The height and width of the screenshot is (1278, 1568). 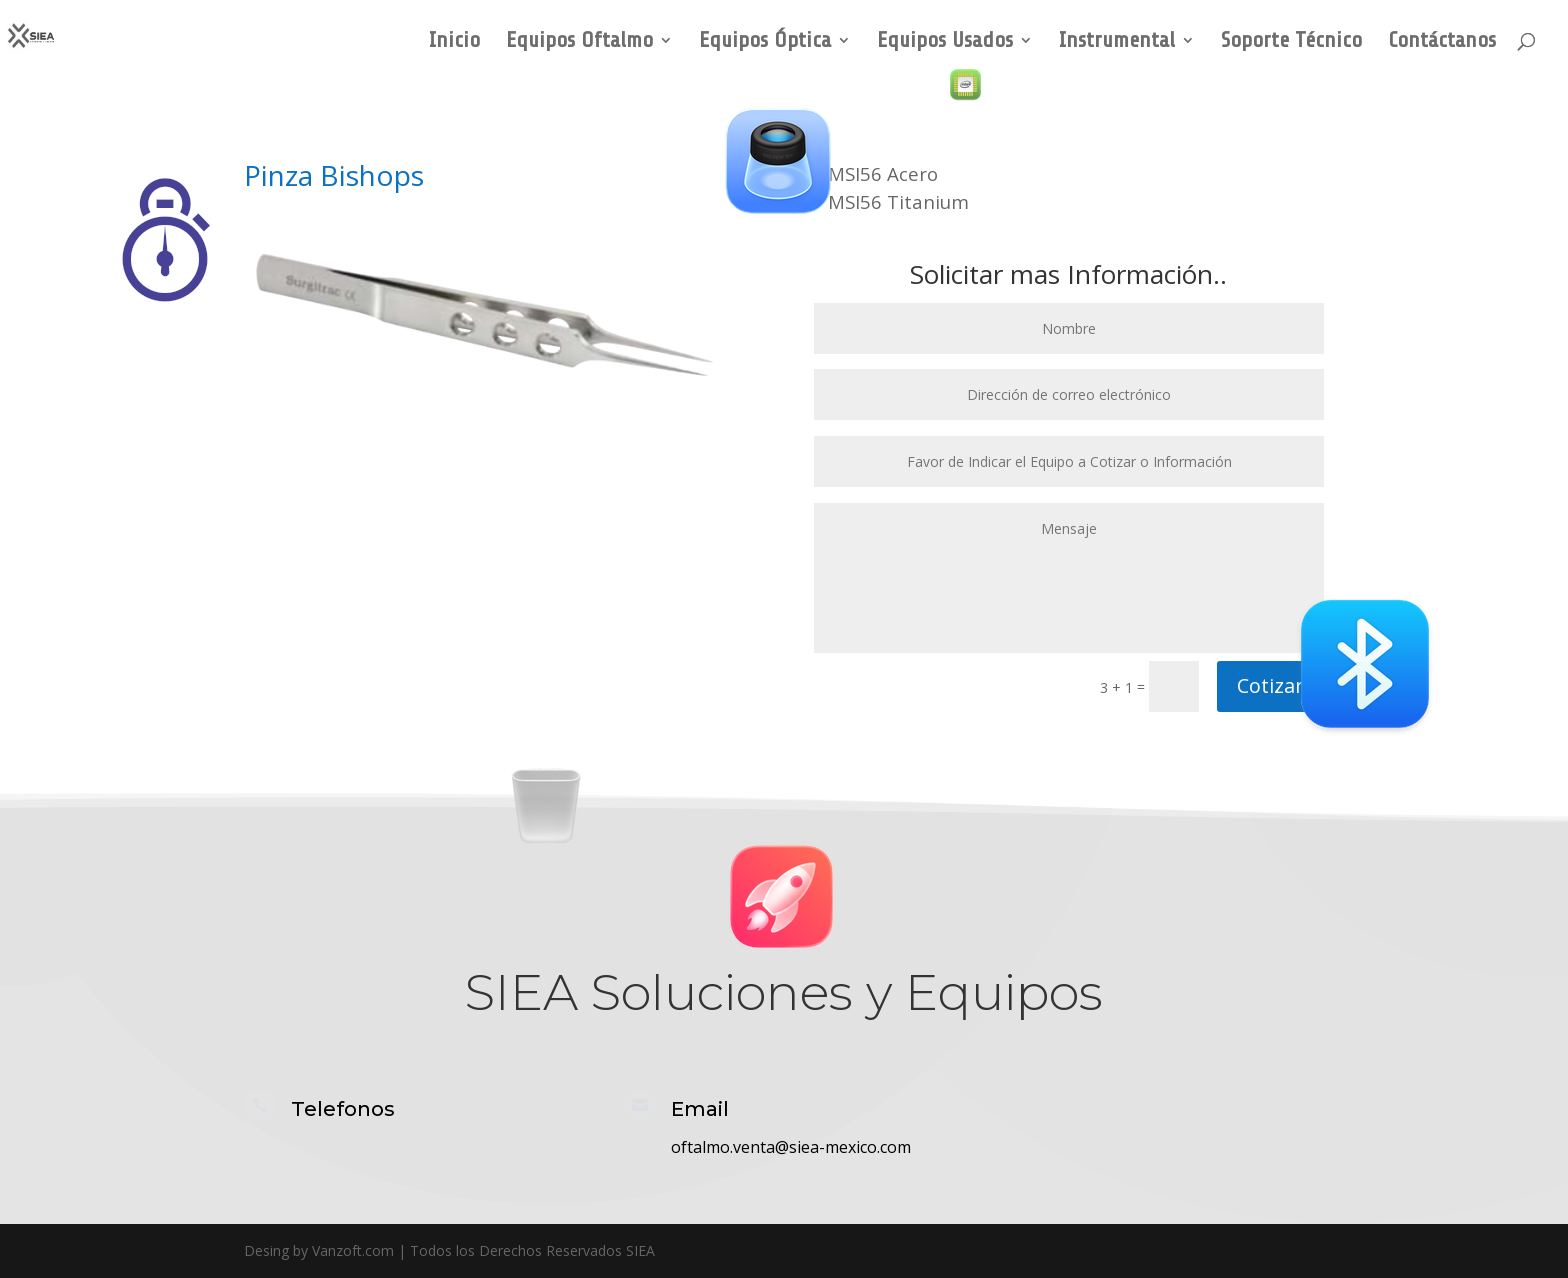 What do you see at coordinates (546, 805) in the screenshot?
I see `empty trash bin with no items to delete` at bounding box center [546, 805].